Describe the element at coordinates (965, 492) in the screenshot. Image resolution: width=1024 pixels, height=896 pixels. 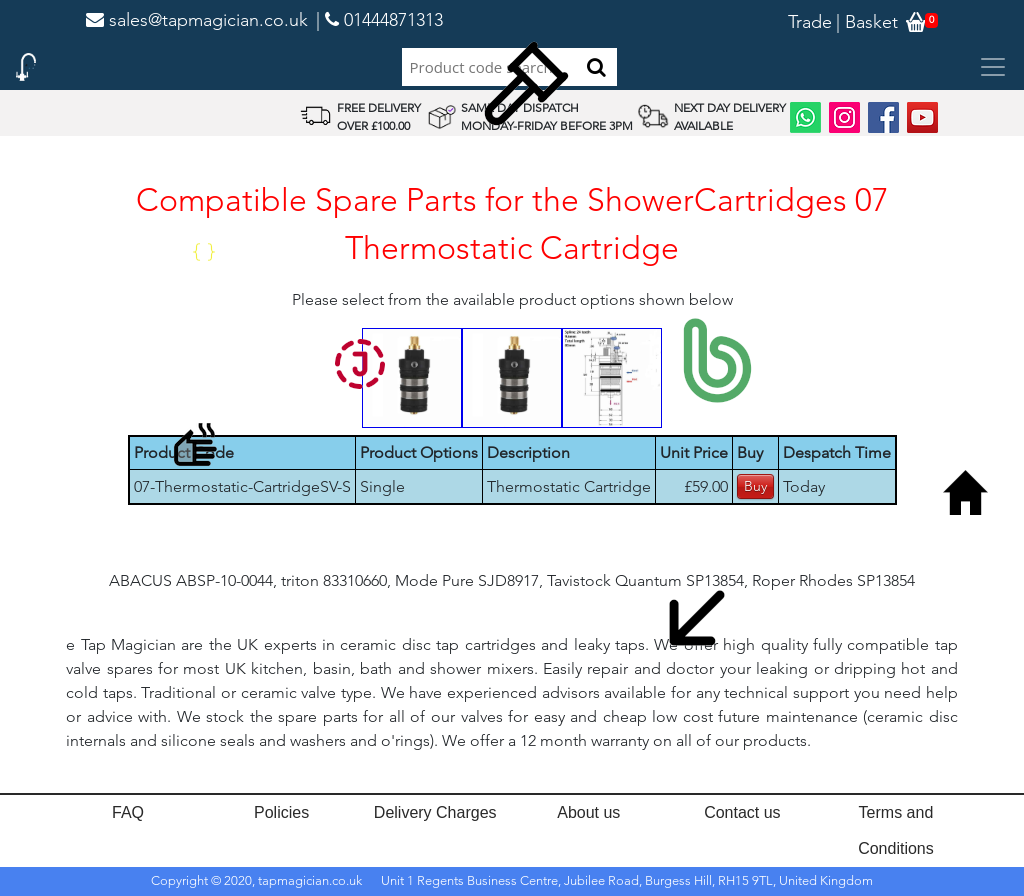
I see `navigate to the home screen` at that location.